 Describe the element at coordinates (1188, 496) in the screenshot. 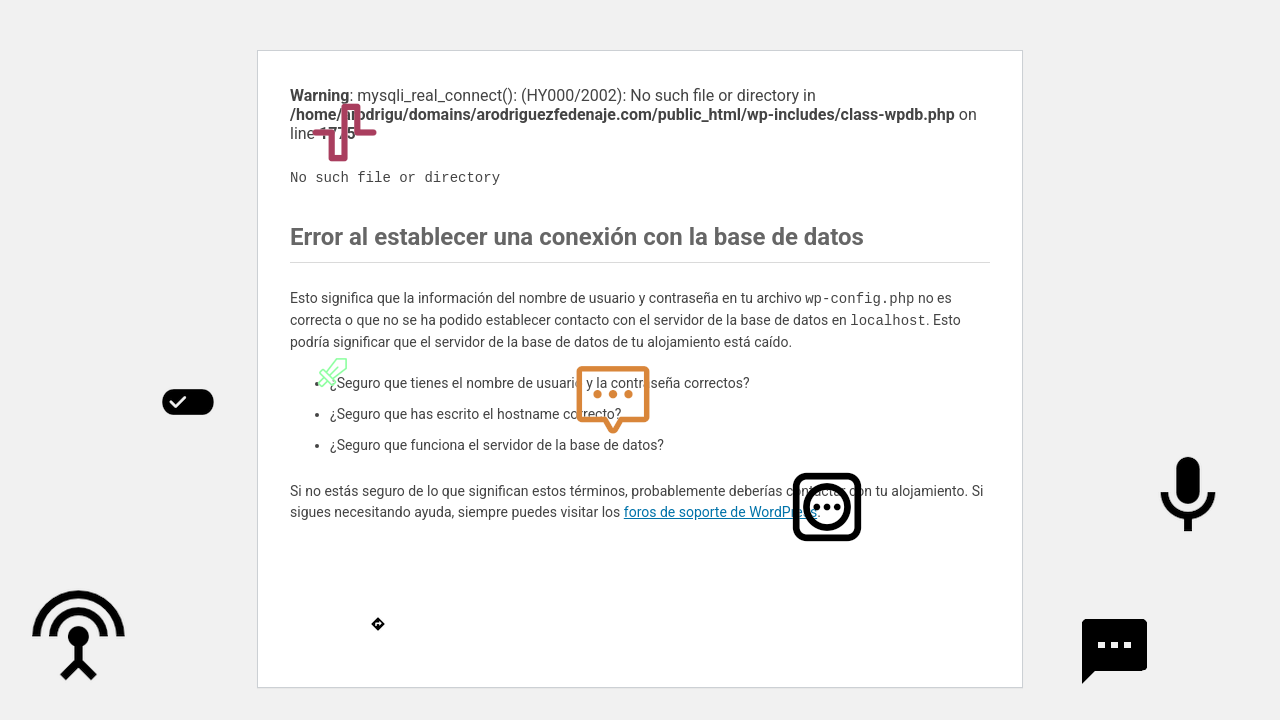

I see `tap to start voice recording` at that location.